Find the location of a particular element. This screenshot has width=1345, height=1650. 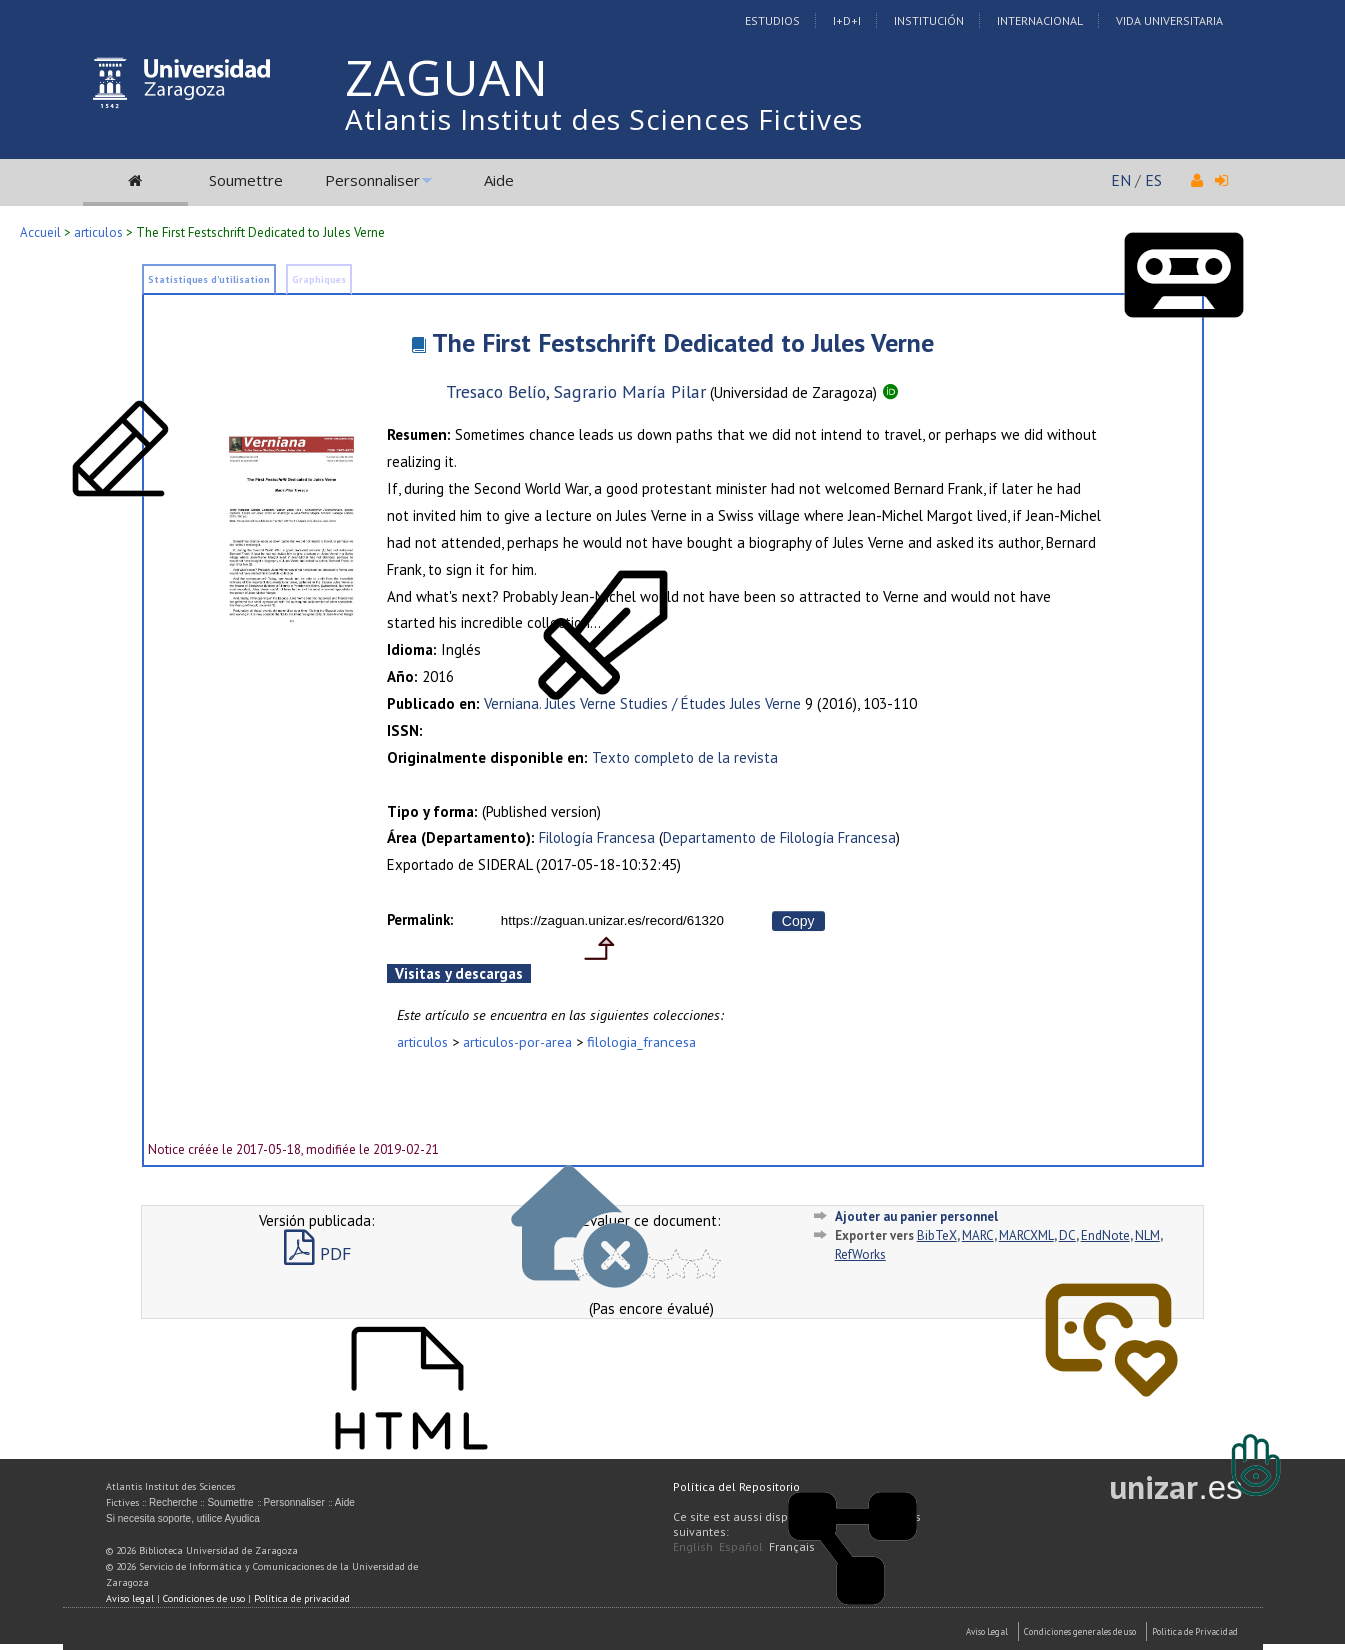

access combat or battle features is located at coordinates (605, 632).